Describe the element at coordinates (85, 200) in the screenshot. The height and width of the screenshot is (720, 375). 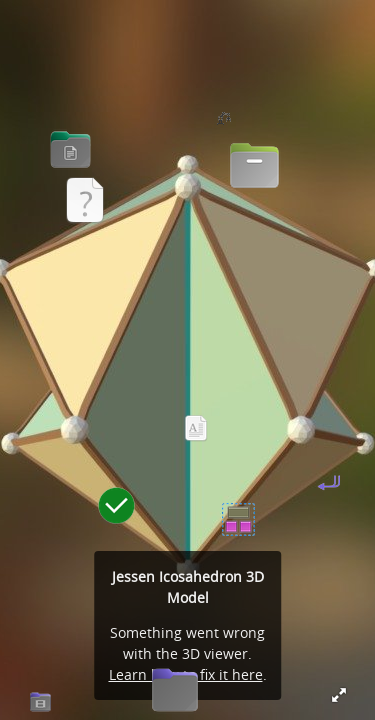
I see `unrecognized file type` at that location.